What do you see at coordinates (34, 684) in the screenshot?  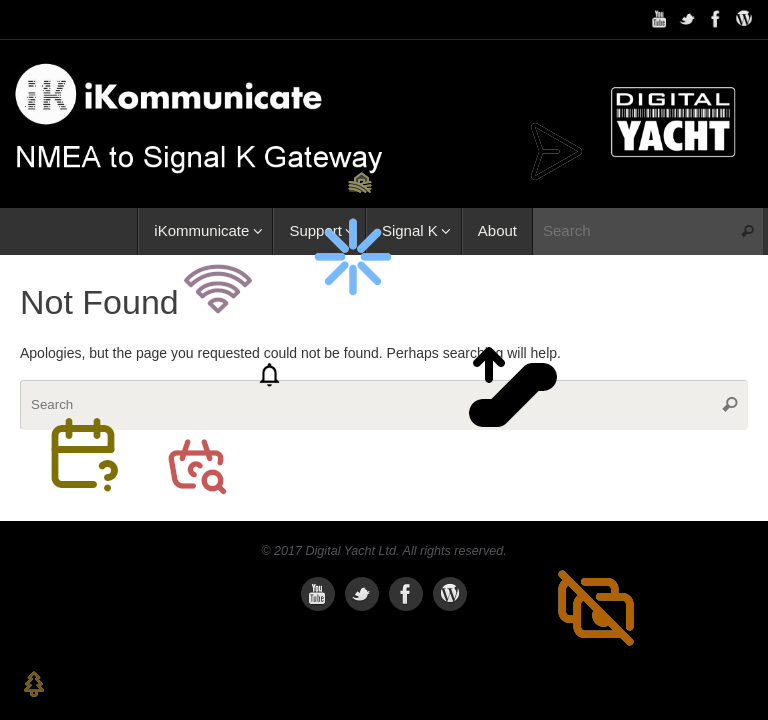 I see `indicates holiday or seasonal content` at bounding box center [34, 684].